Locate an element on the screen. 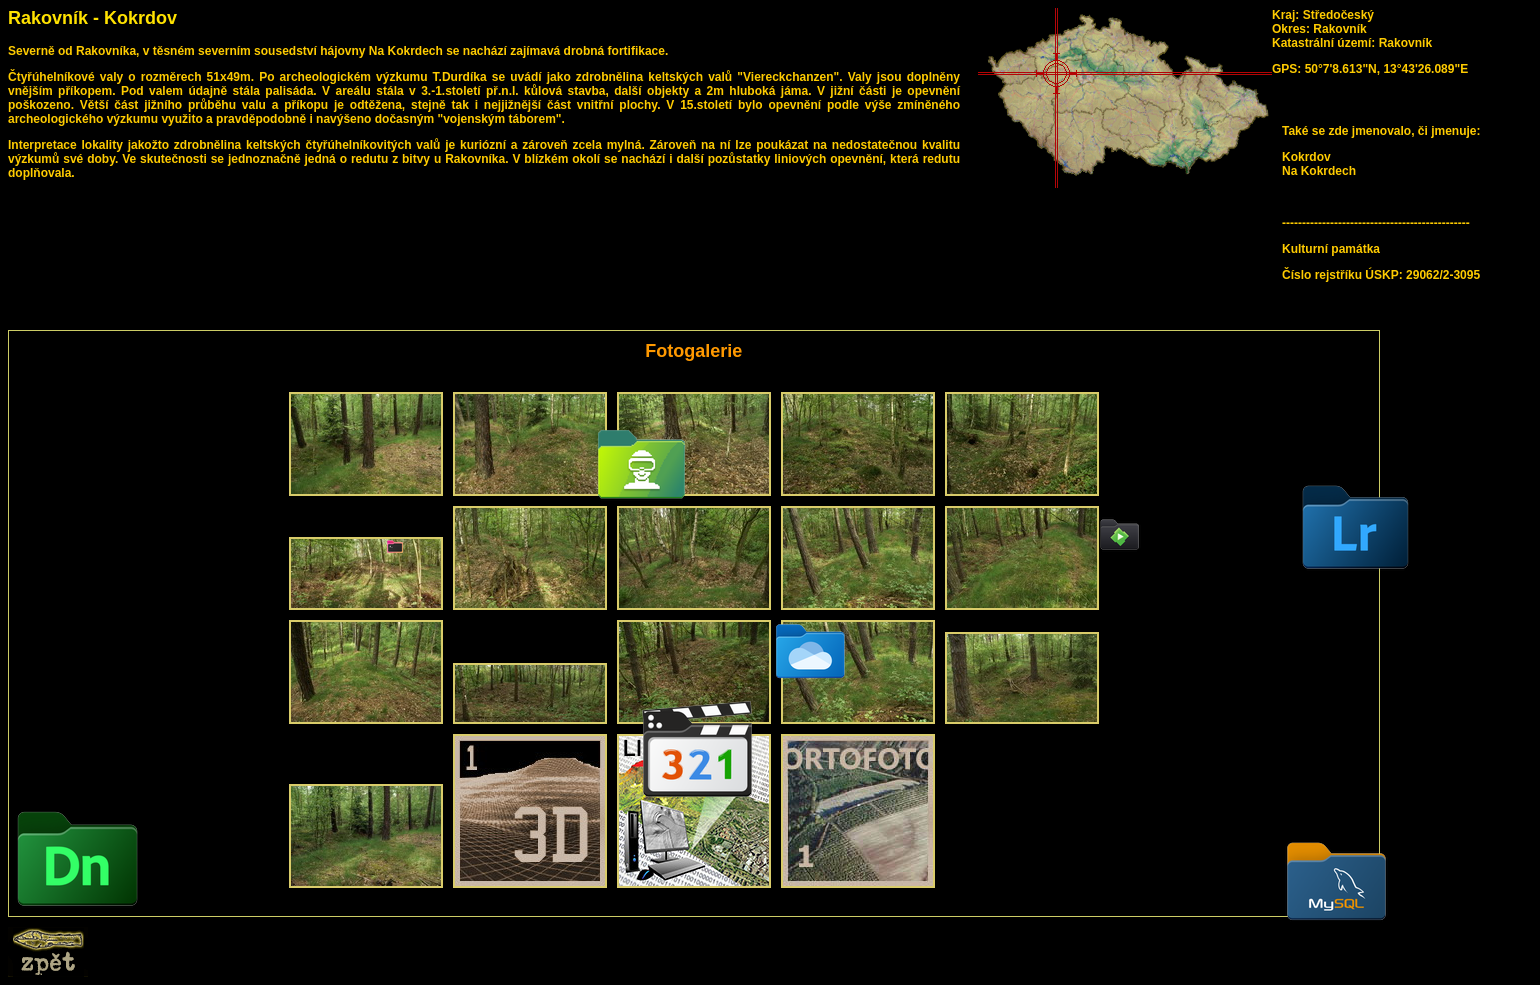 Image resolution: width=1540 pixels, height=985 pixels. open hyper terminal project folder is located at coordinates (395, 547).